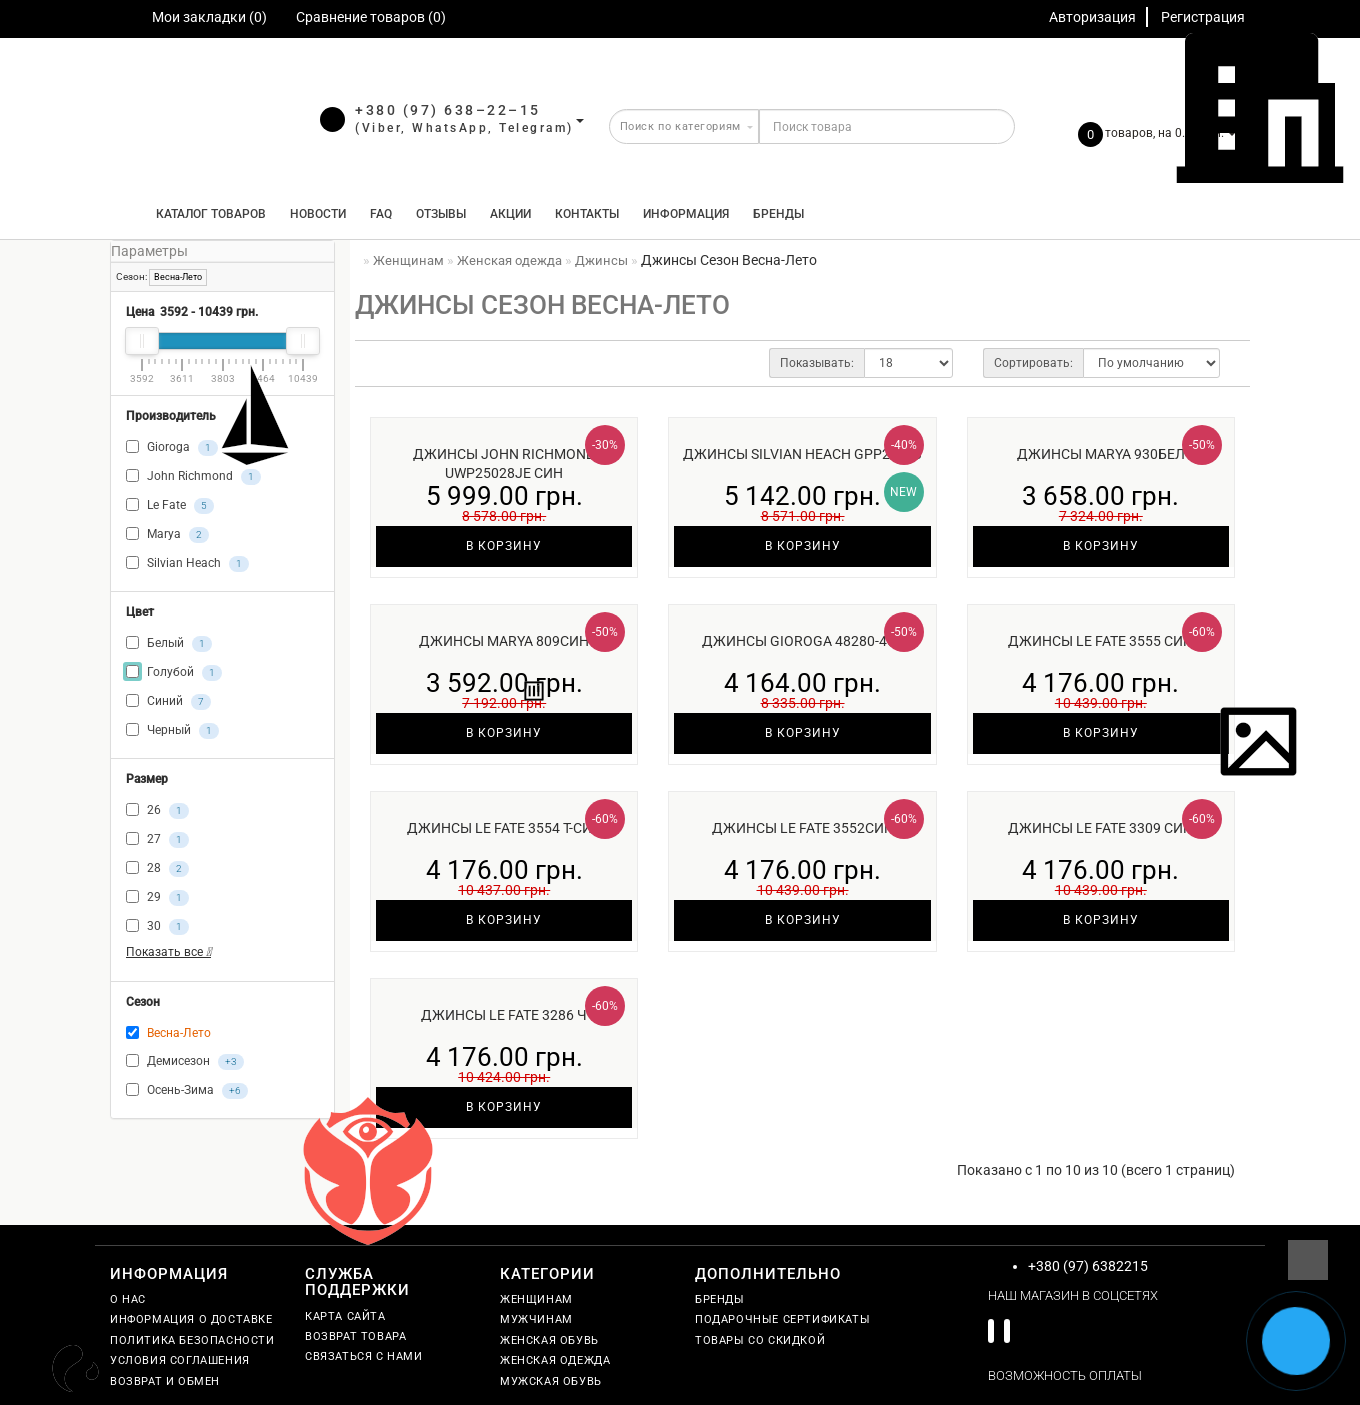 The width and height of the screenshot is (1360, 1405). I want to click on view or browse images, so click(1258, 741).